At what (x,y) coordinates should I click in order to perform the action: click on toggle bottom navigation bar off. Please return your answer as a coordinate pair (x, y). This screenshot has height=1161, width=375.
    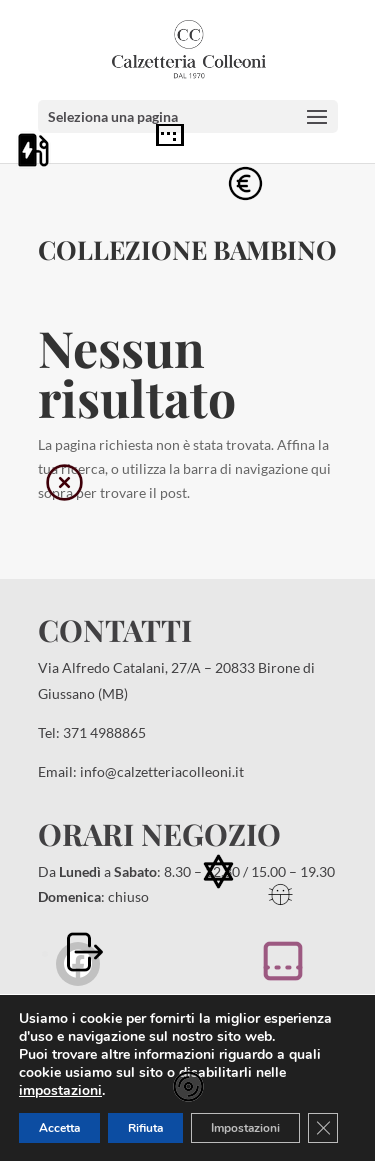
    Looking at the image, I should click on (283, 961).